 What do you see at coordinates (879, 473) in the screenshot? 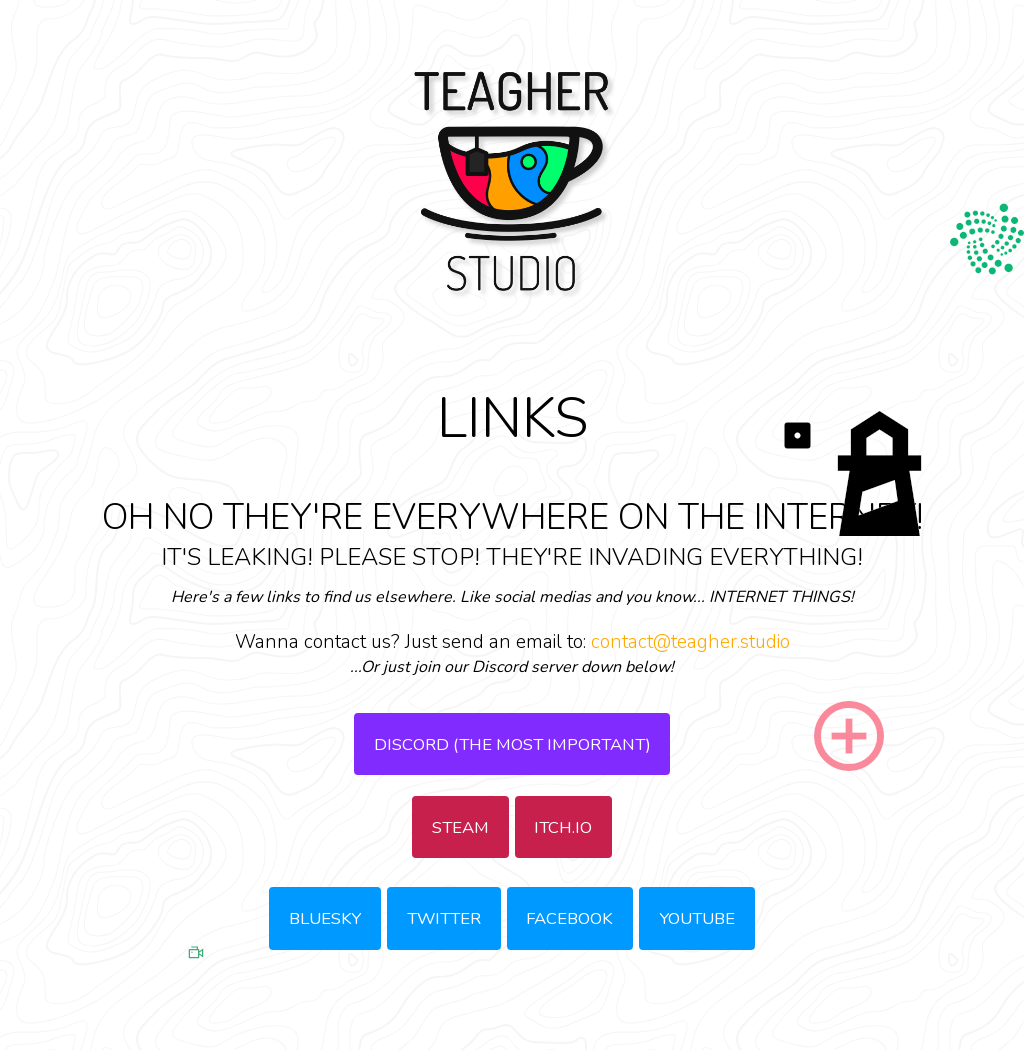
I see `Google Lighthouse performance testing tool` at bounding box center [879, 473].